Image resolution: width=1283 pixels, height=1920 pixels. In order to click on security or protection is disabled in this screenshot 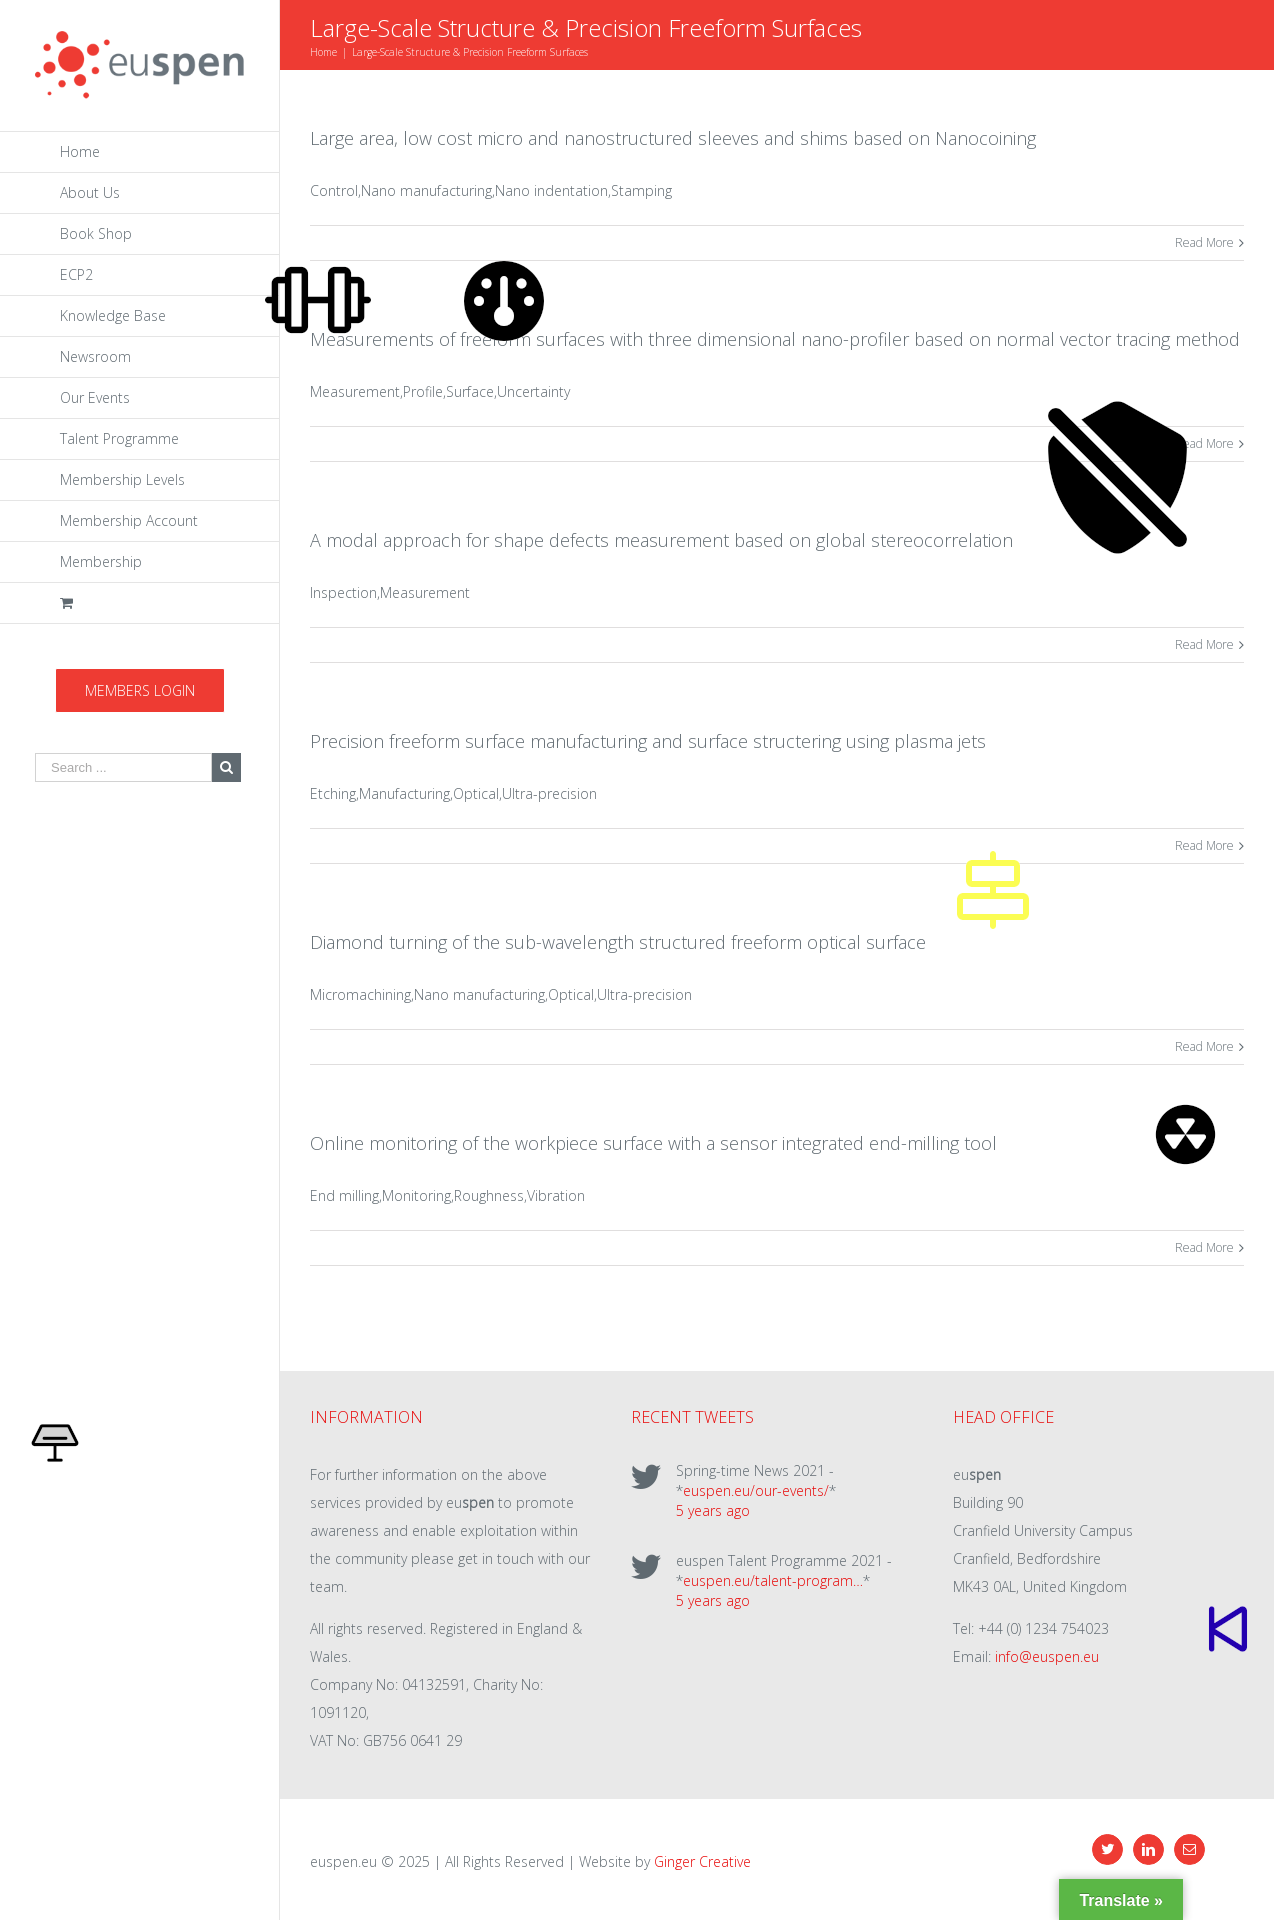, I will do `click(1117, 477)`.